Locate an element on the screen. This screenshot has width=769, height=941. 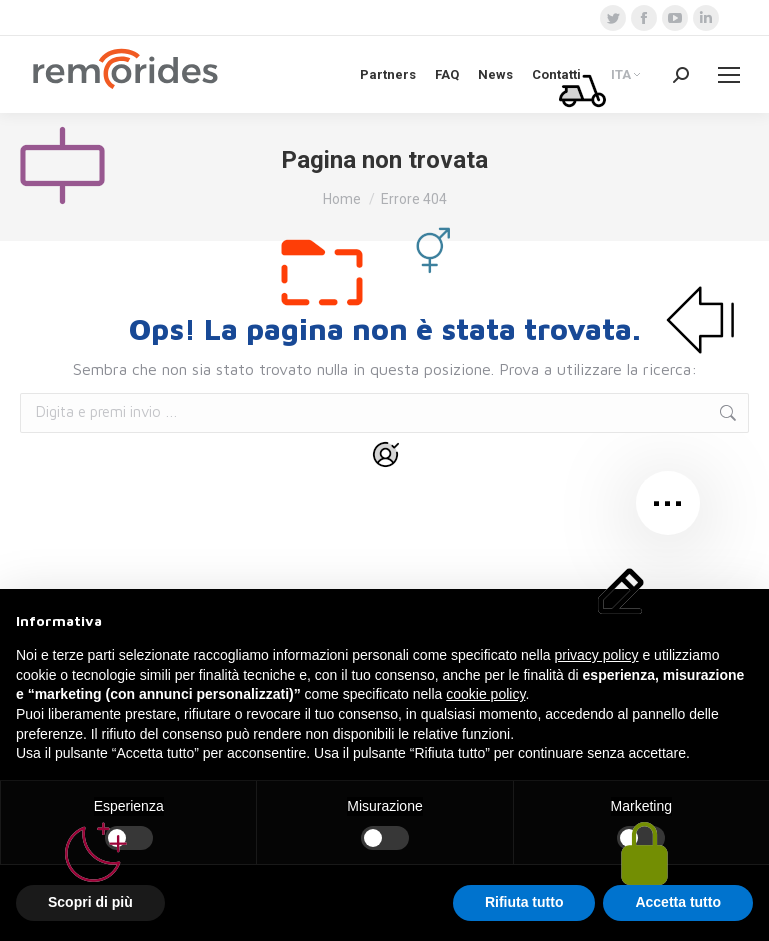
select moped or scooter delivery option is located at coordinates (582, 92).